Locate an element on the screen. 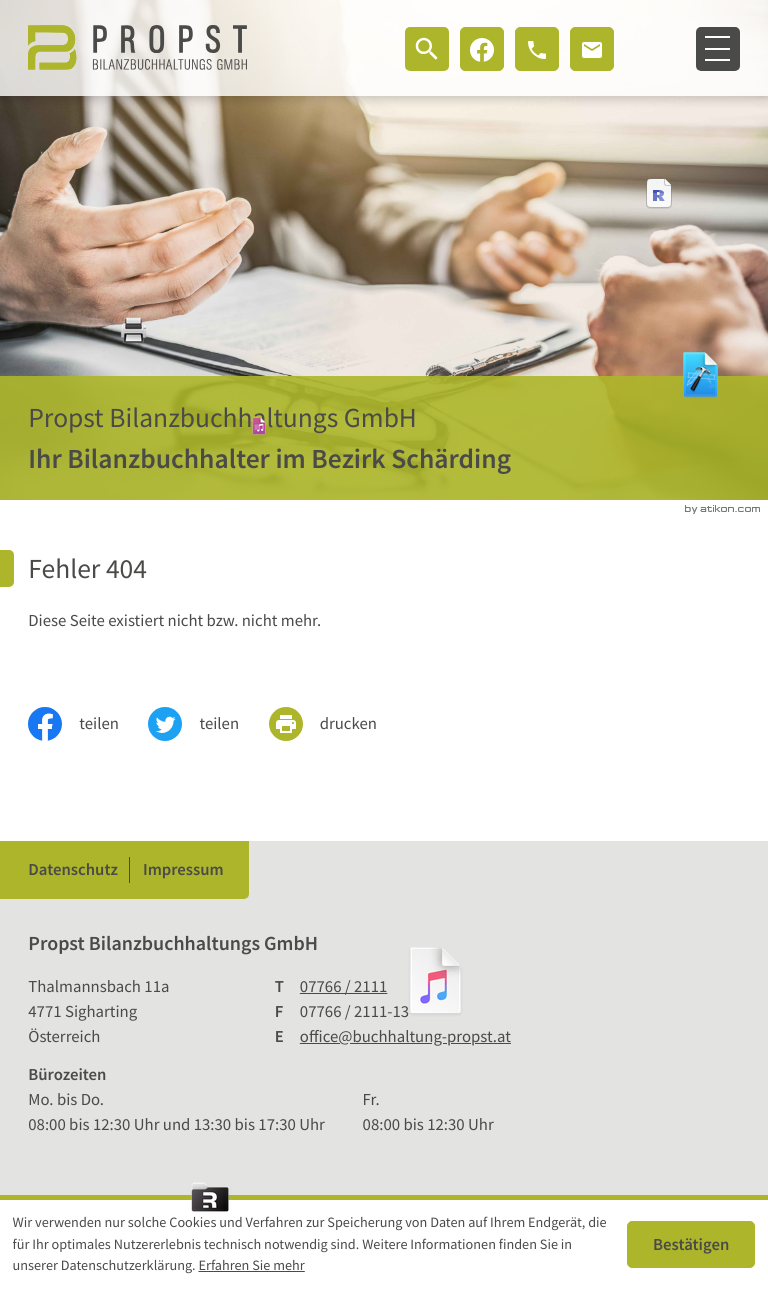 The image size is (768, 1289). audio playlist file type indicator is located at coordinates (259, 426).